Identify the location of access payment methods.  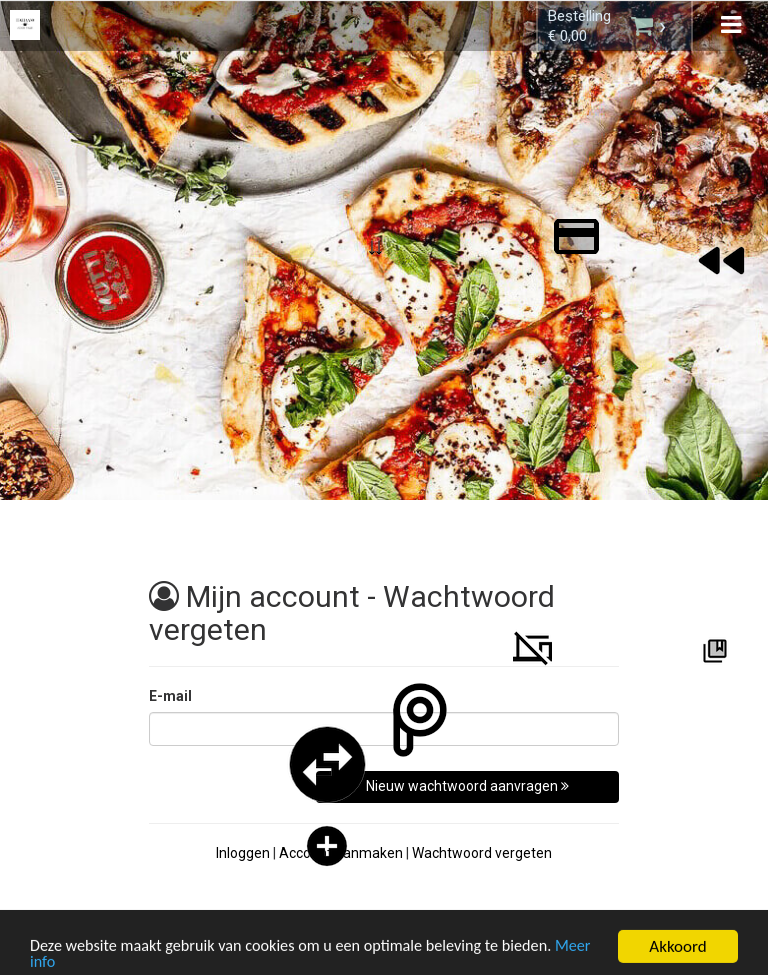
(576, 236).